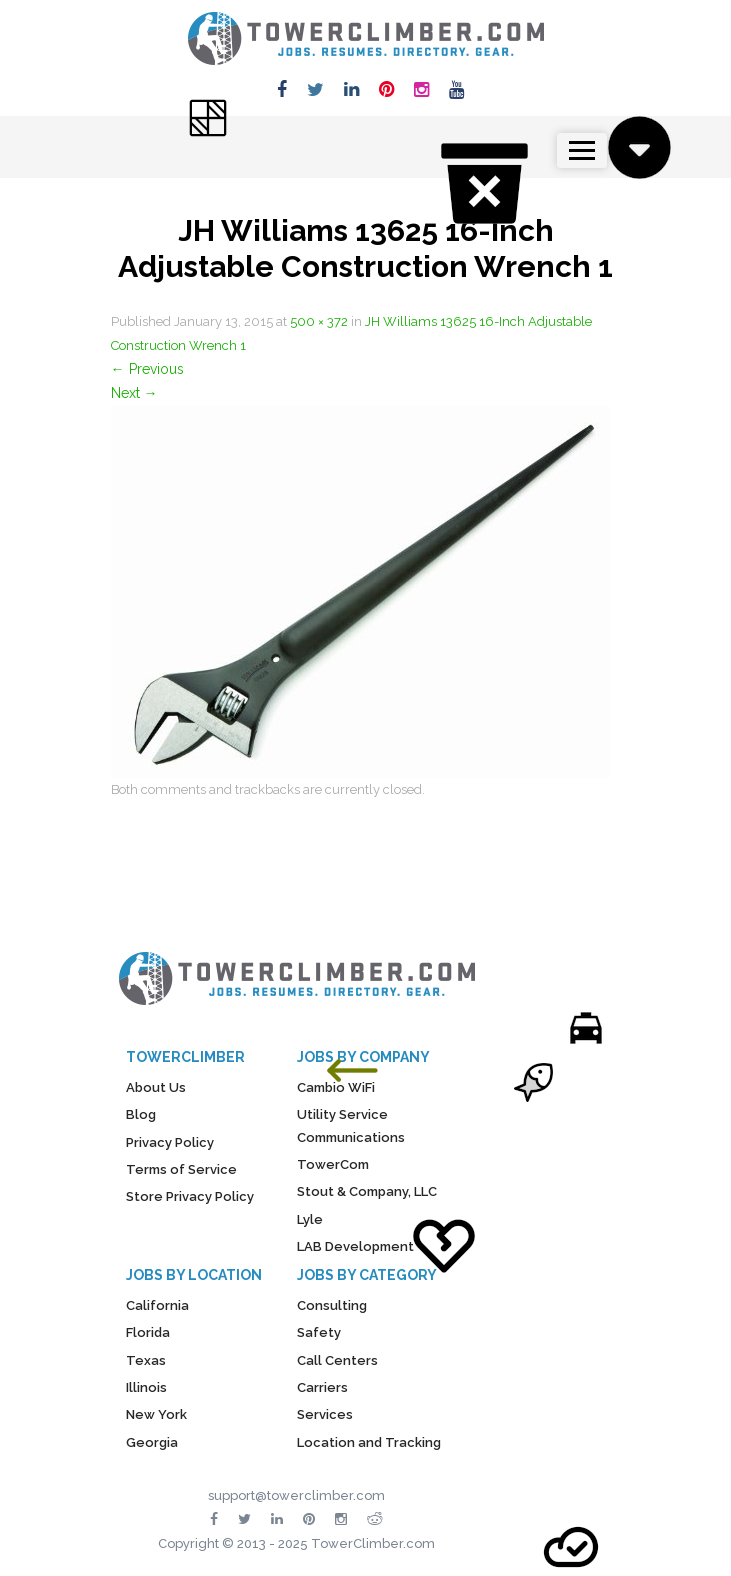  Describe the element at coordinates (586, 1028) in the screenshot. I see `request a taxi or rideshare` at that location.